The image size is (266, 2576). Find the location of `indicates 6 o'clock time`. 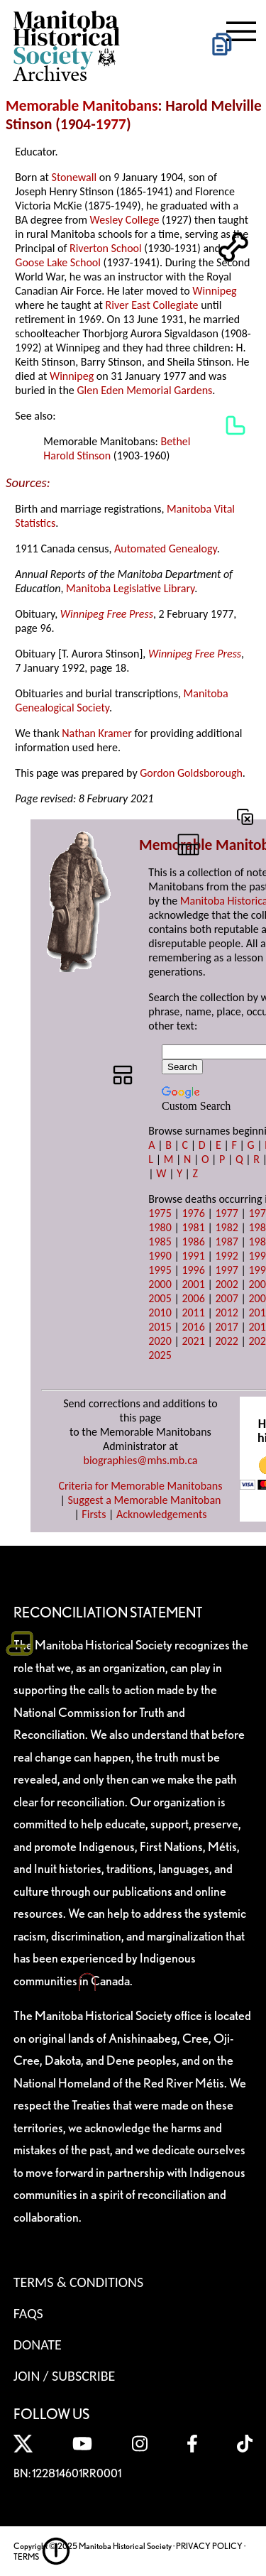

indicates 6 o'clock time is located at coordinates (56, 2551).